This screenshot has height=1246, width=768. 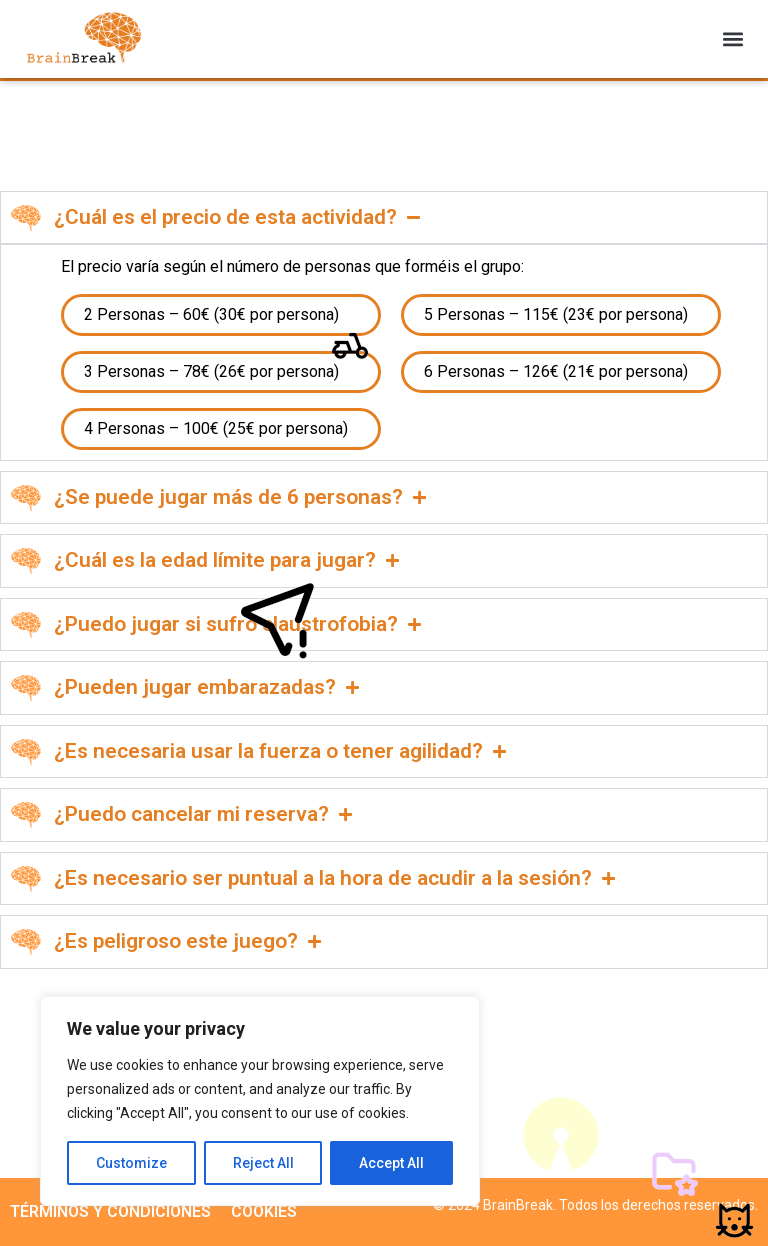 I want to click on access your favorite or starred folder, so click(x=674, y=1172).